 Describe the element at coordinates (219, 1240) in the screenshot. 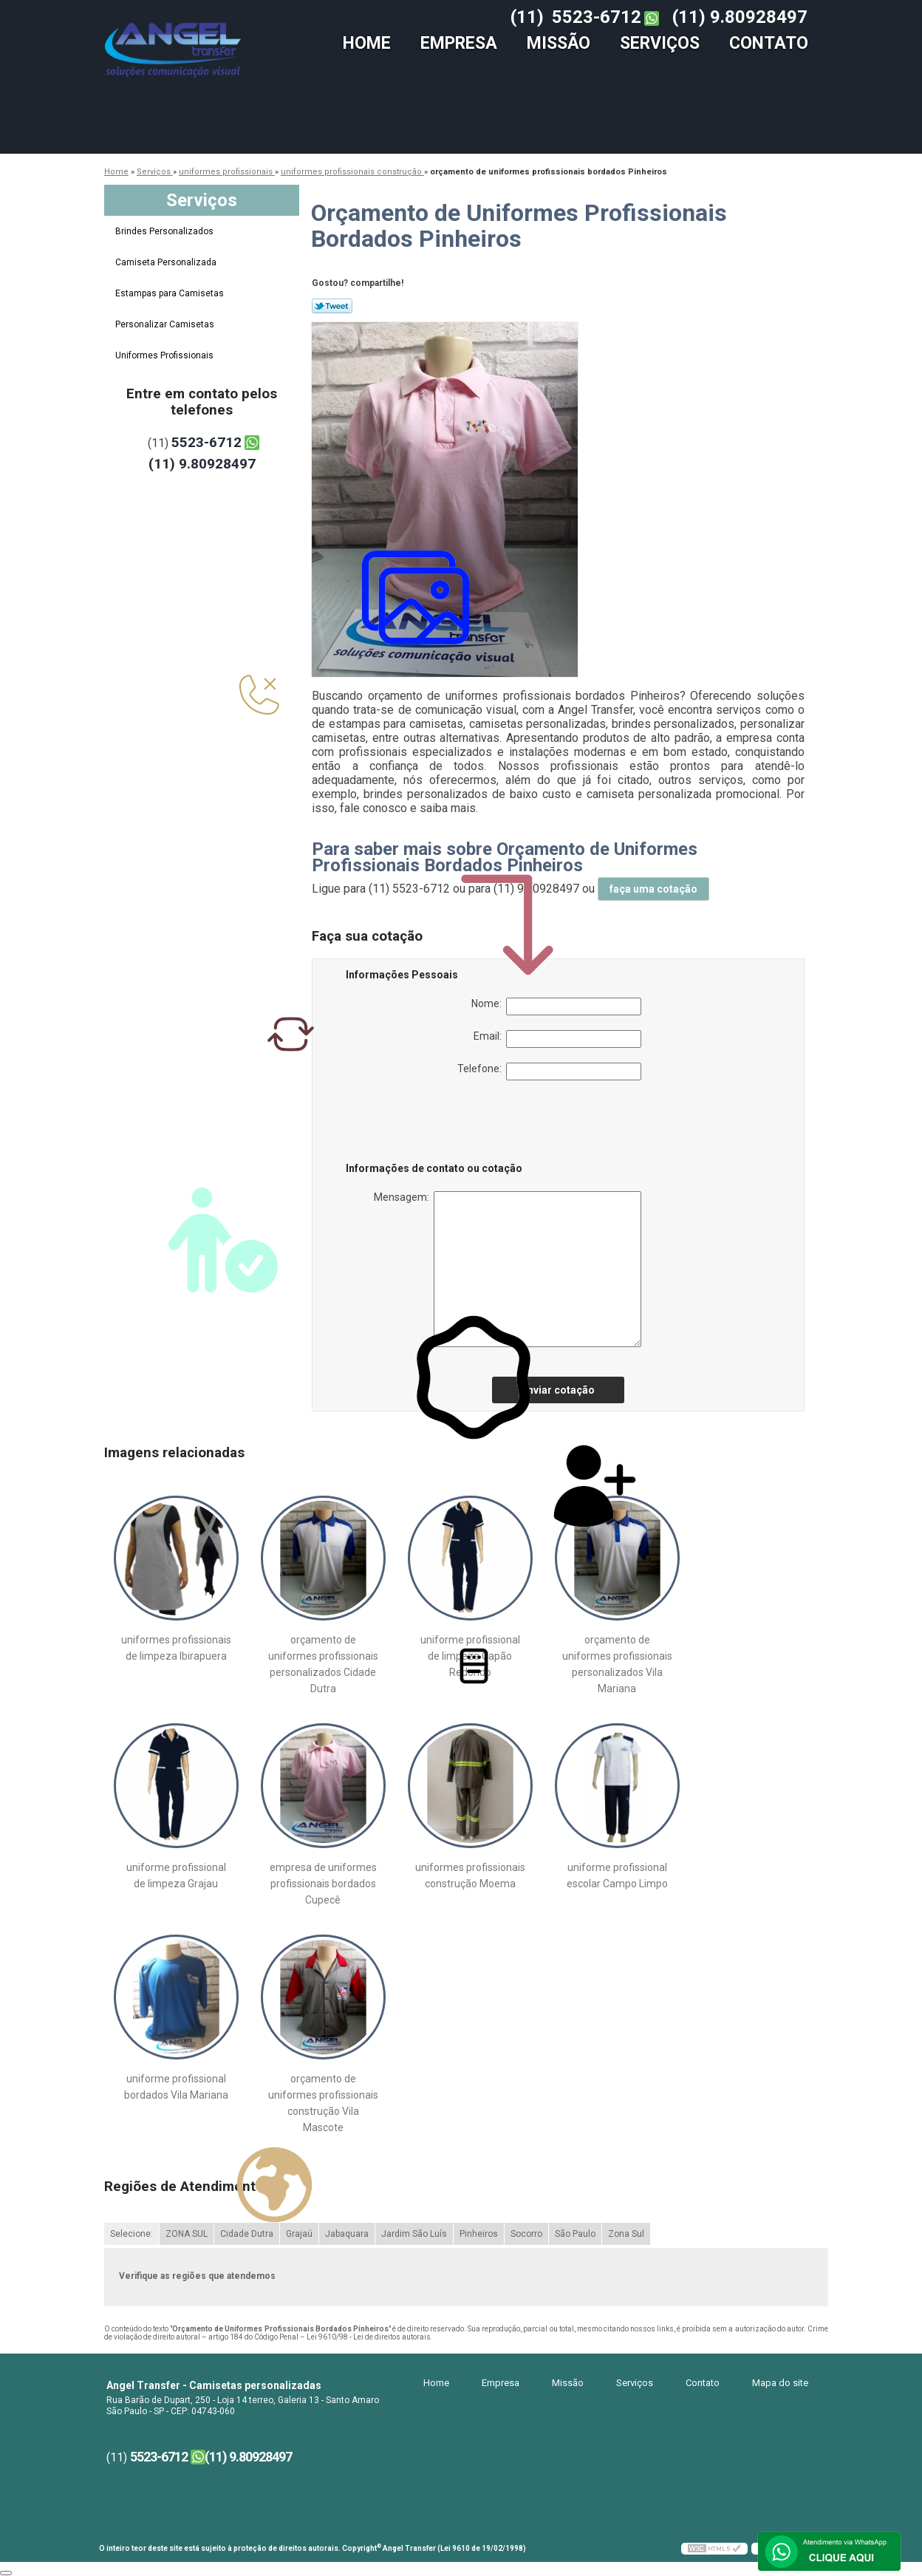

I see `user profile verified` at that location.